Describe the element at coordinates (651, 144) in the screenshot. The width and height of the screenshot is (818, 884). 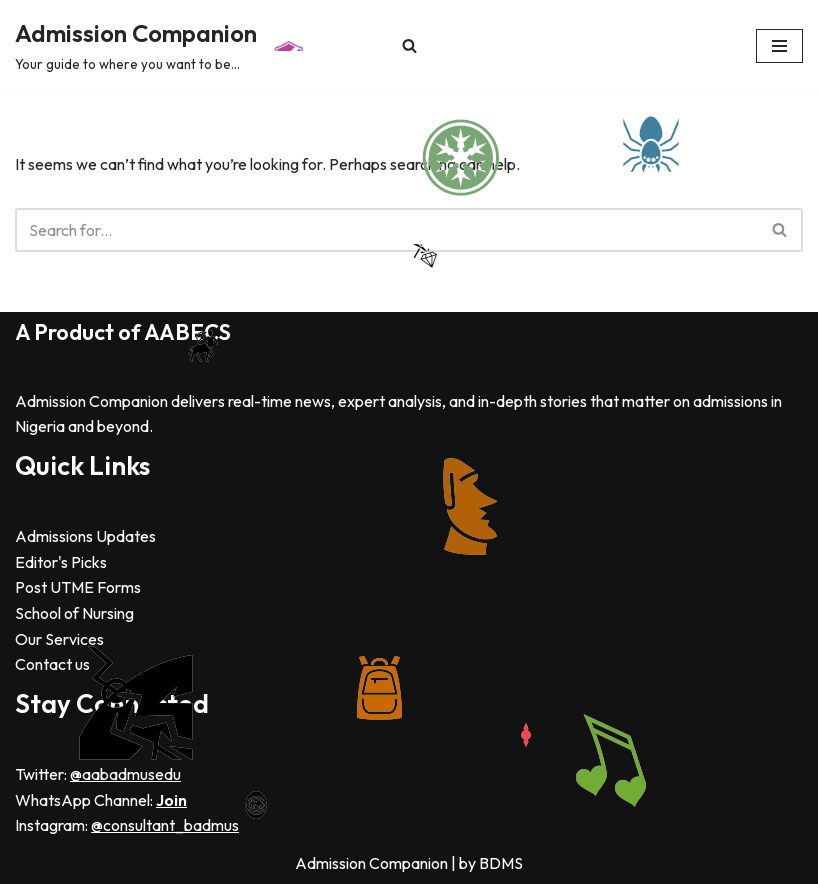
I see `indicates spider or arachnid enemy type in game` at that location.